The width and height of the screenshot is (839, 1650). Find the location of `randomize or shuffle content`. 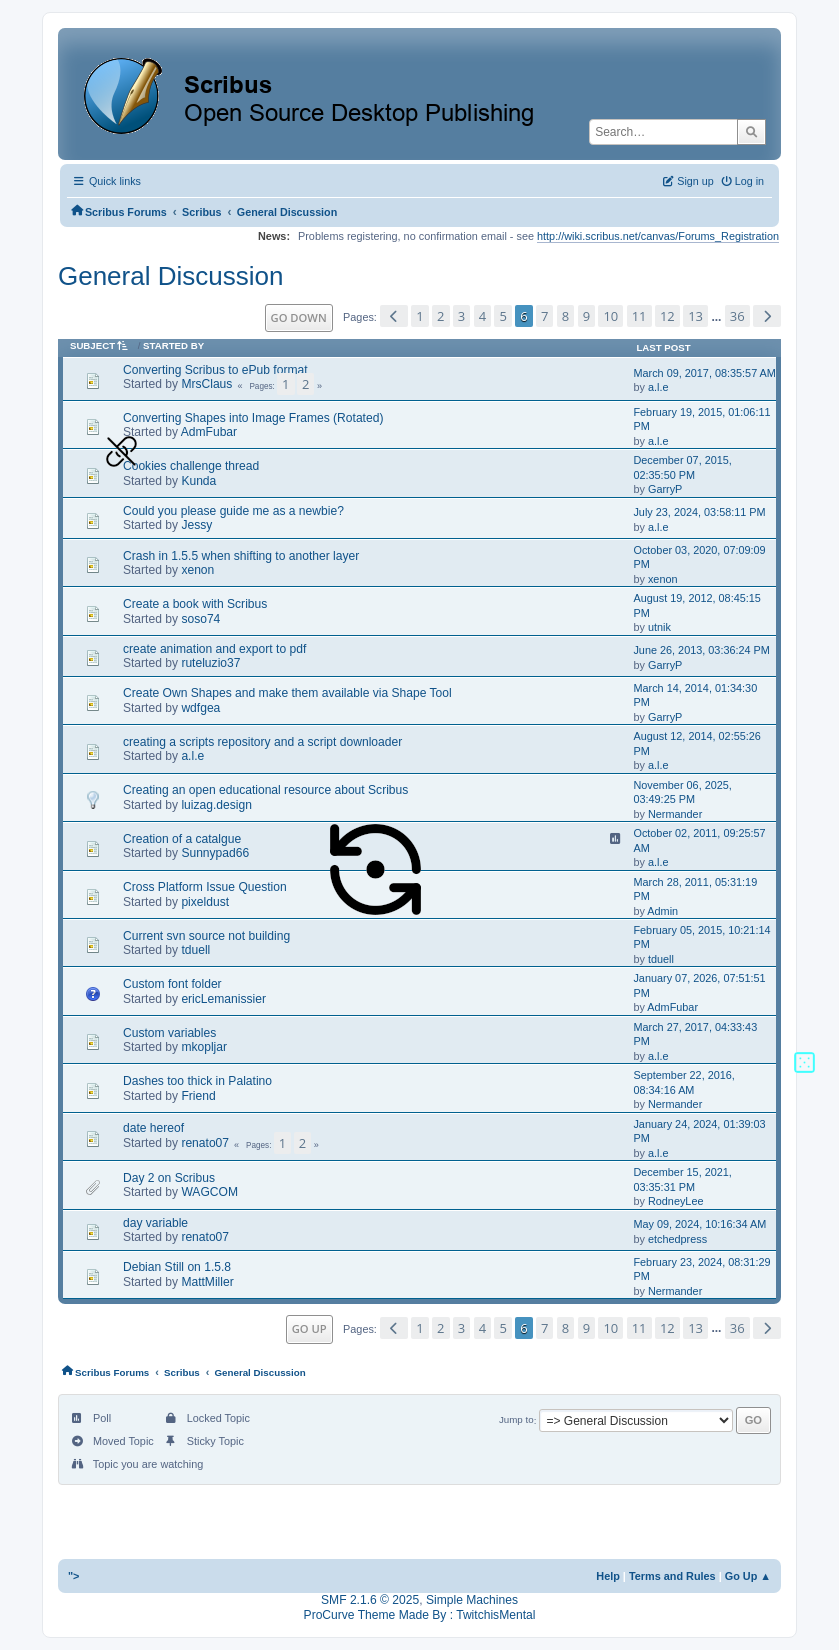

randomize or shuffle content is located at coordinates (804, 1062).